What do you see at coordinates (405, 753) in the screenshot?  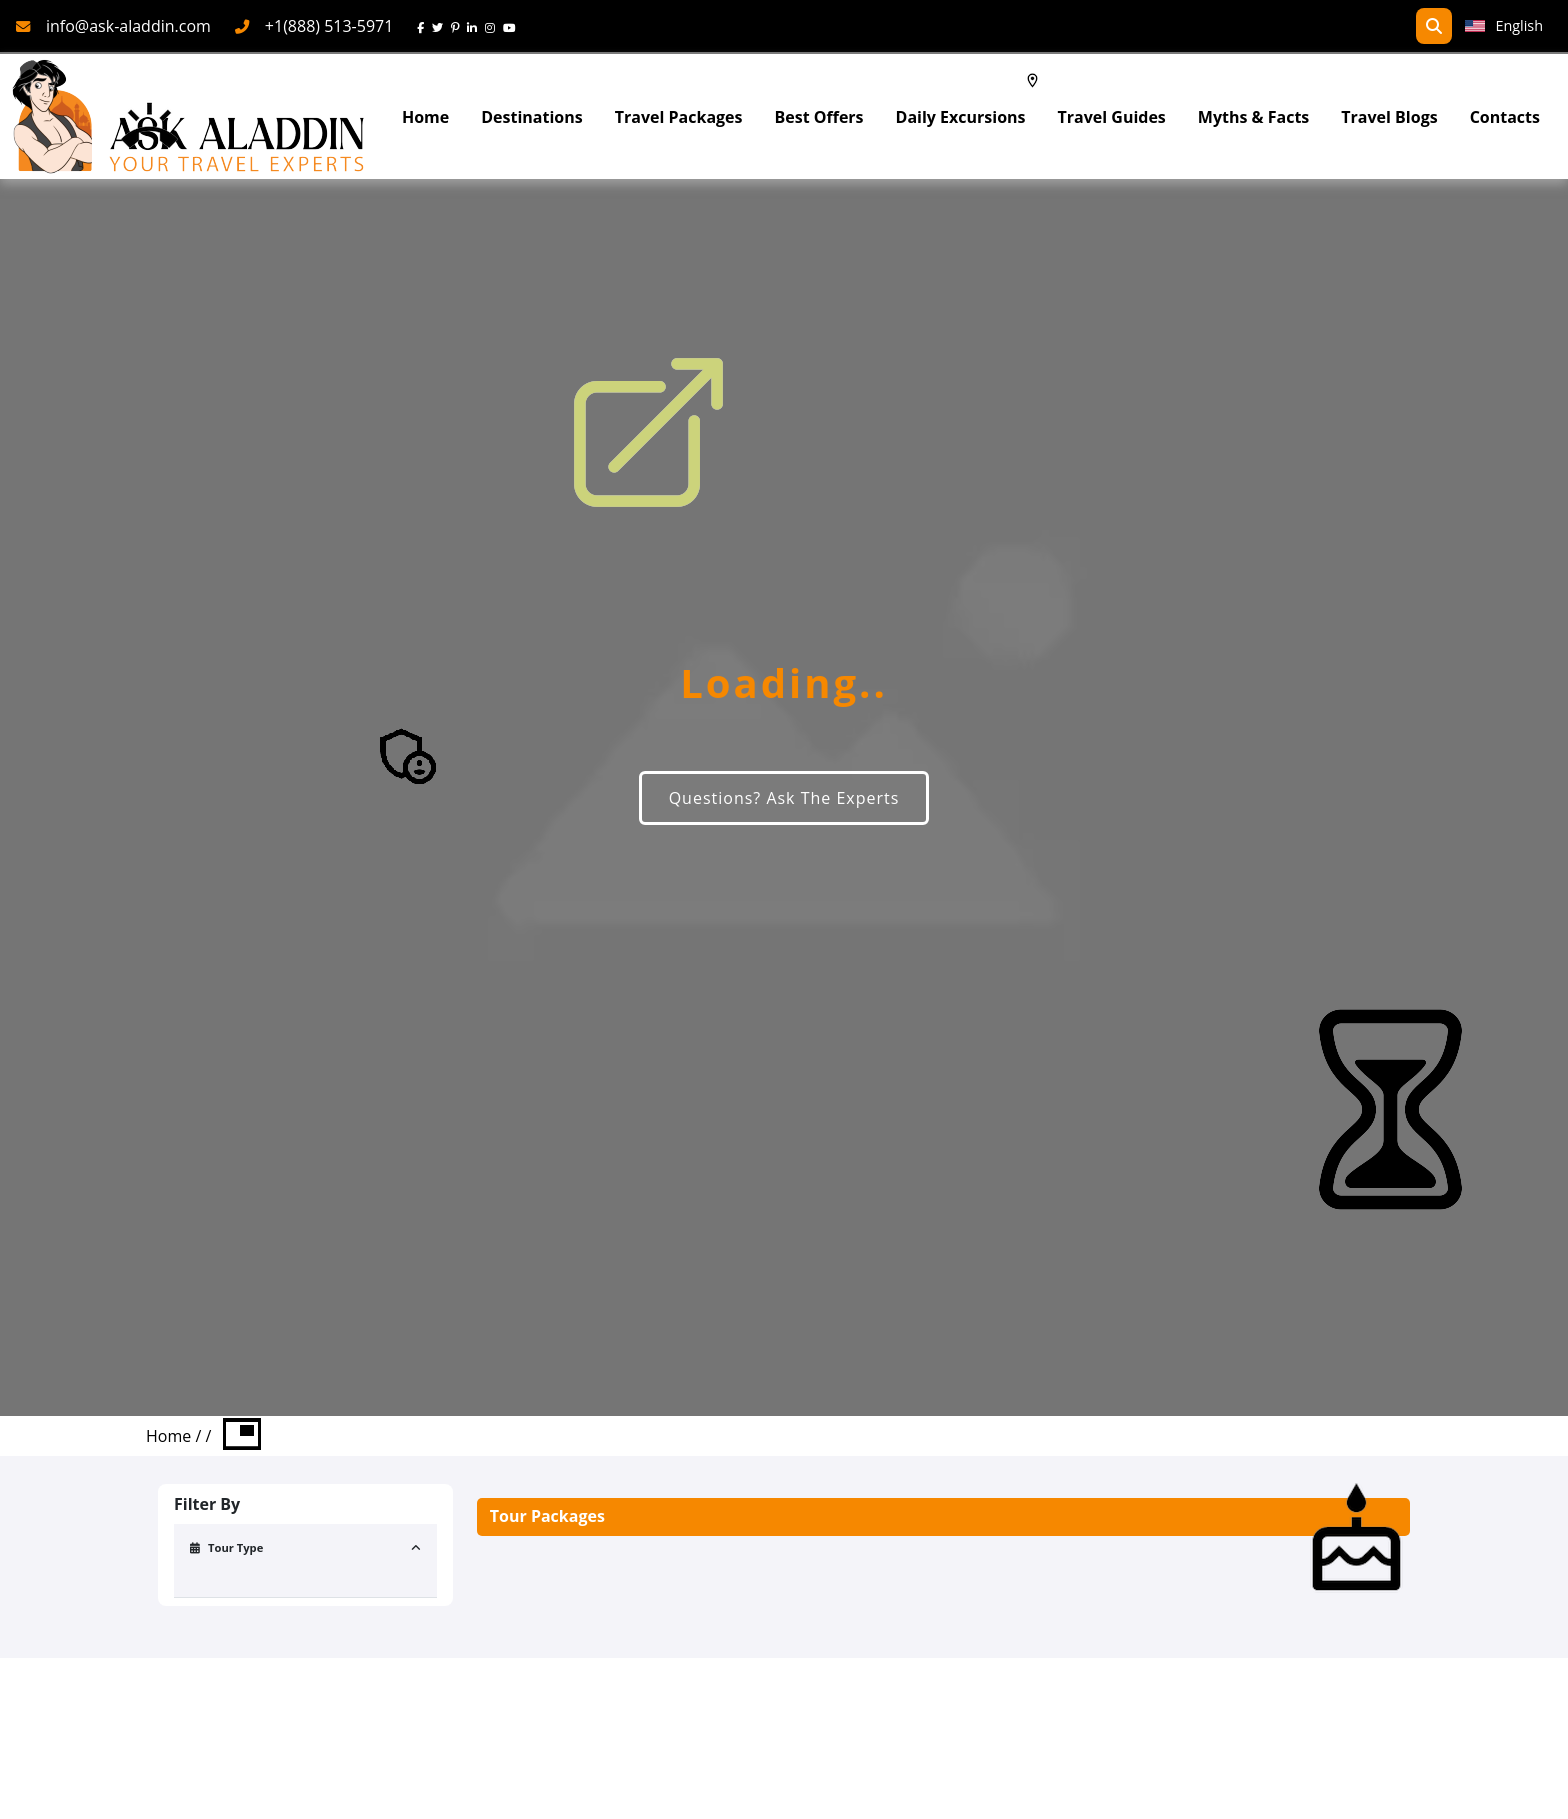 I see `access admin or user security settings` at bounding box center [405, 753].